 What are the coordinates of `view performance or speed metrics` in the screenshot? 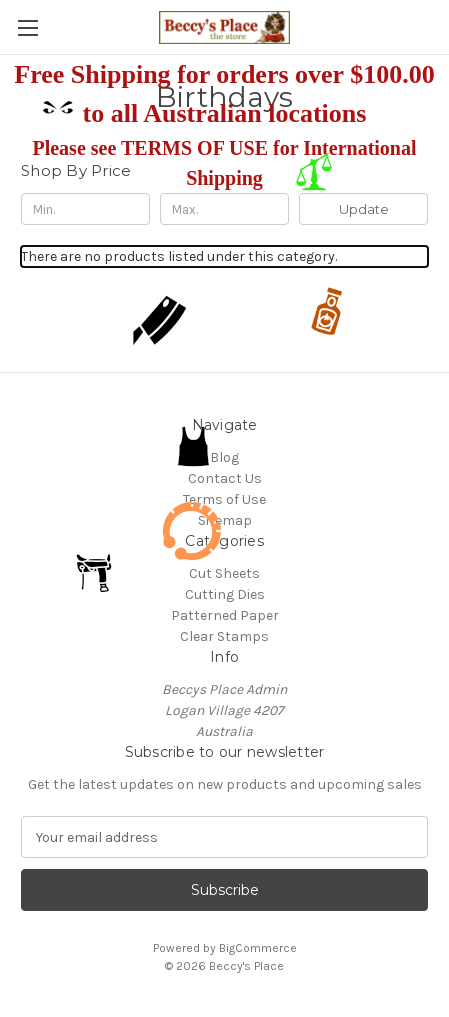 It's located at (192, 531).